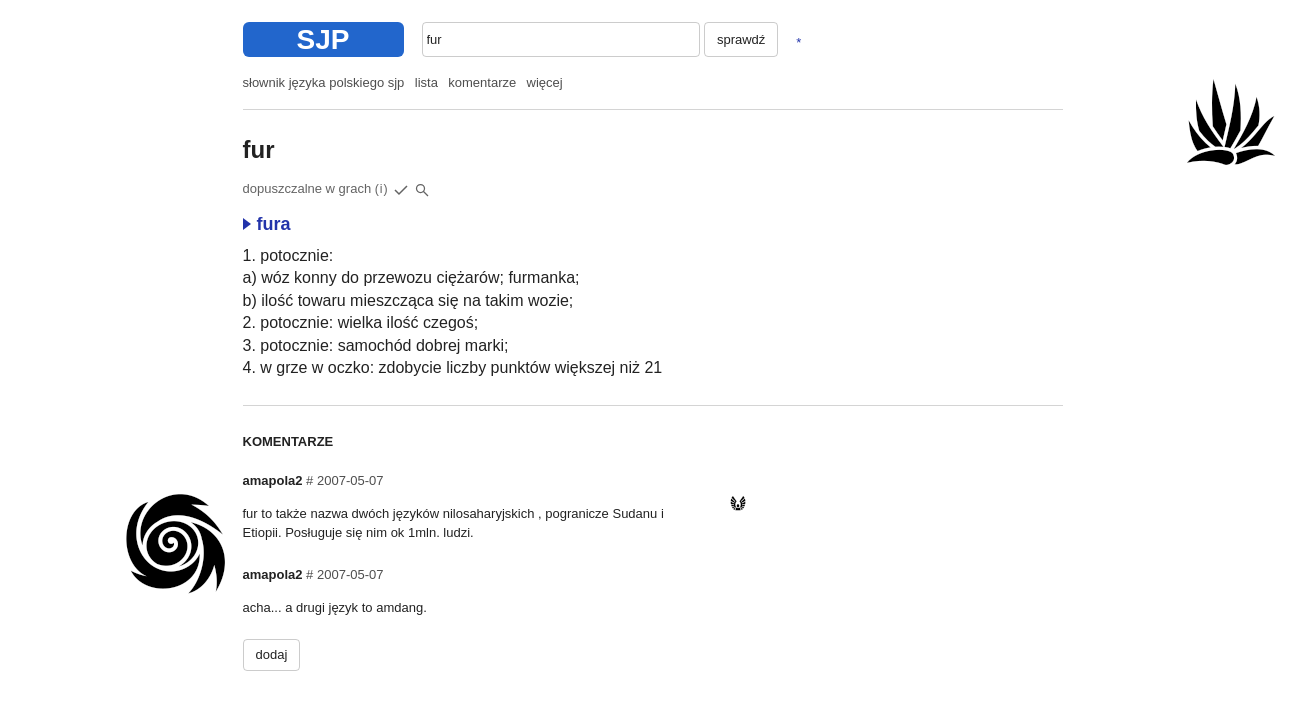  I want to click on agave plant icon for a gardening or farming game, so click(1231, 122).